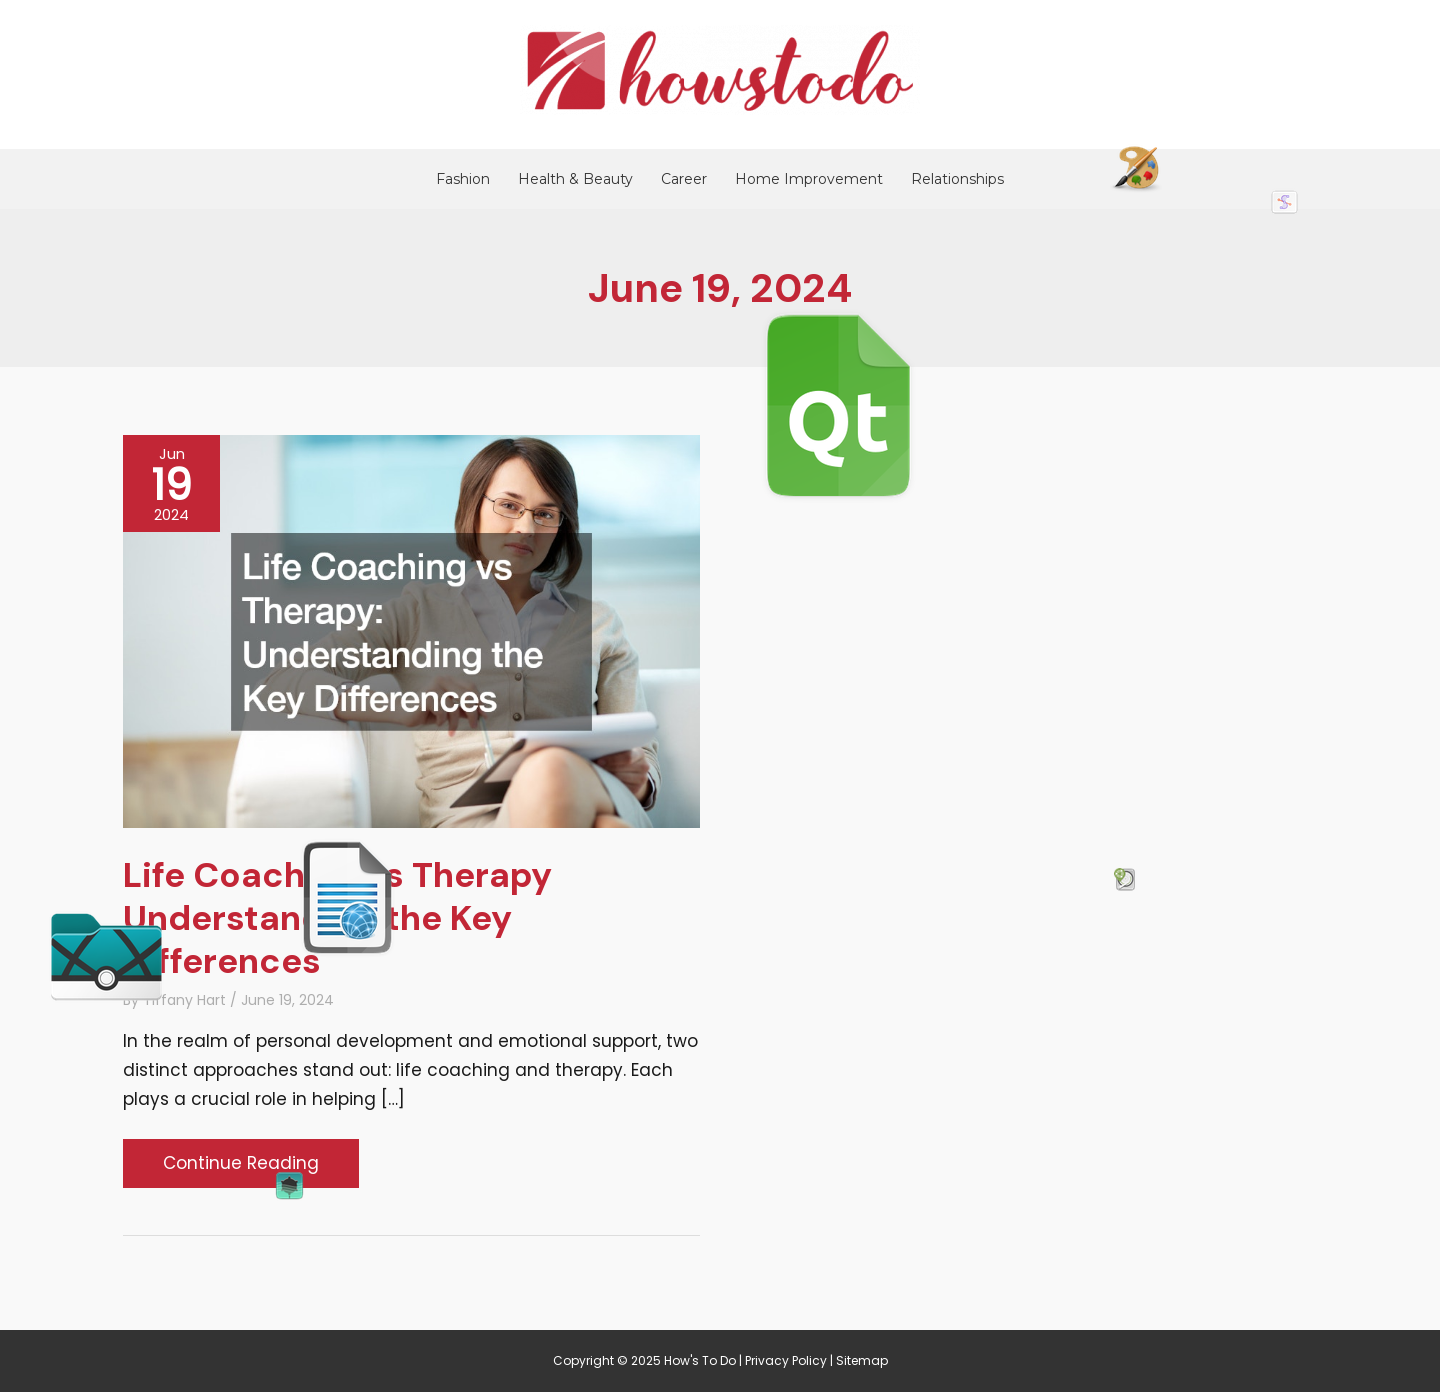  Describe the element at coordinates (1136, 169) in the screenshot. I see `open graphics or drawing applications` at that location.